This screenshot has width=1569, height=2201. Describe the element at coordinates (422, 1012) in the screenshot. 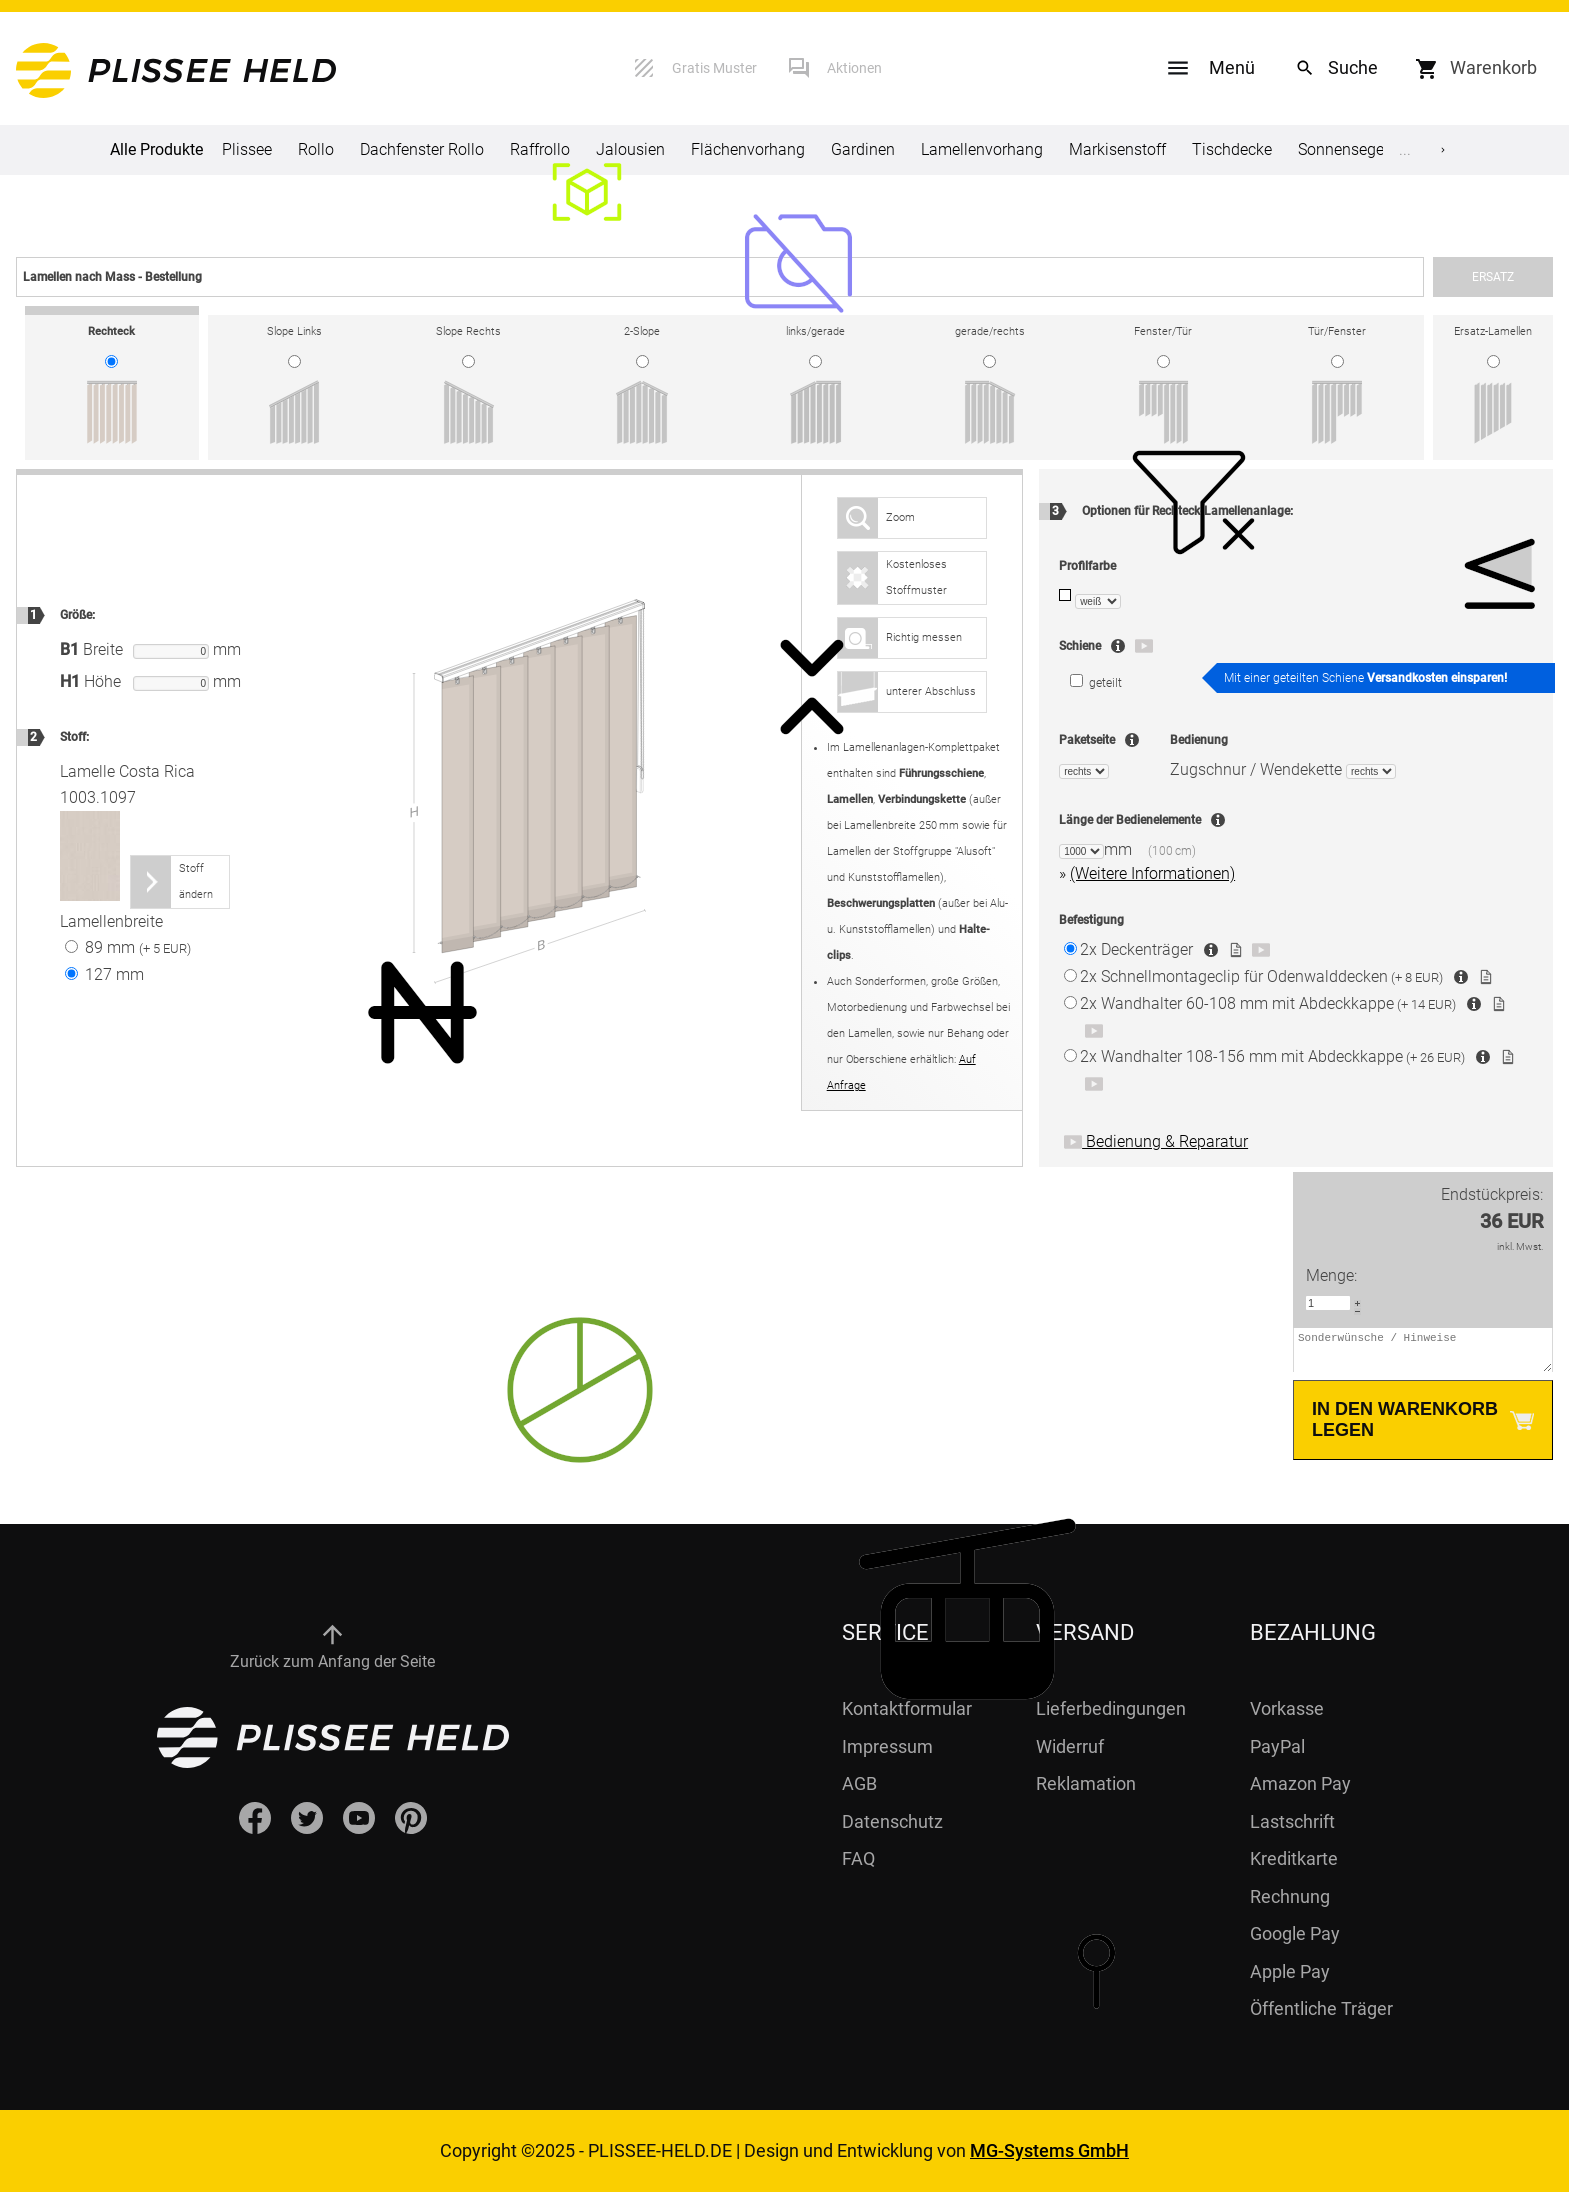

I see `nigerian naira currency symbol` at that location.